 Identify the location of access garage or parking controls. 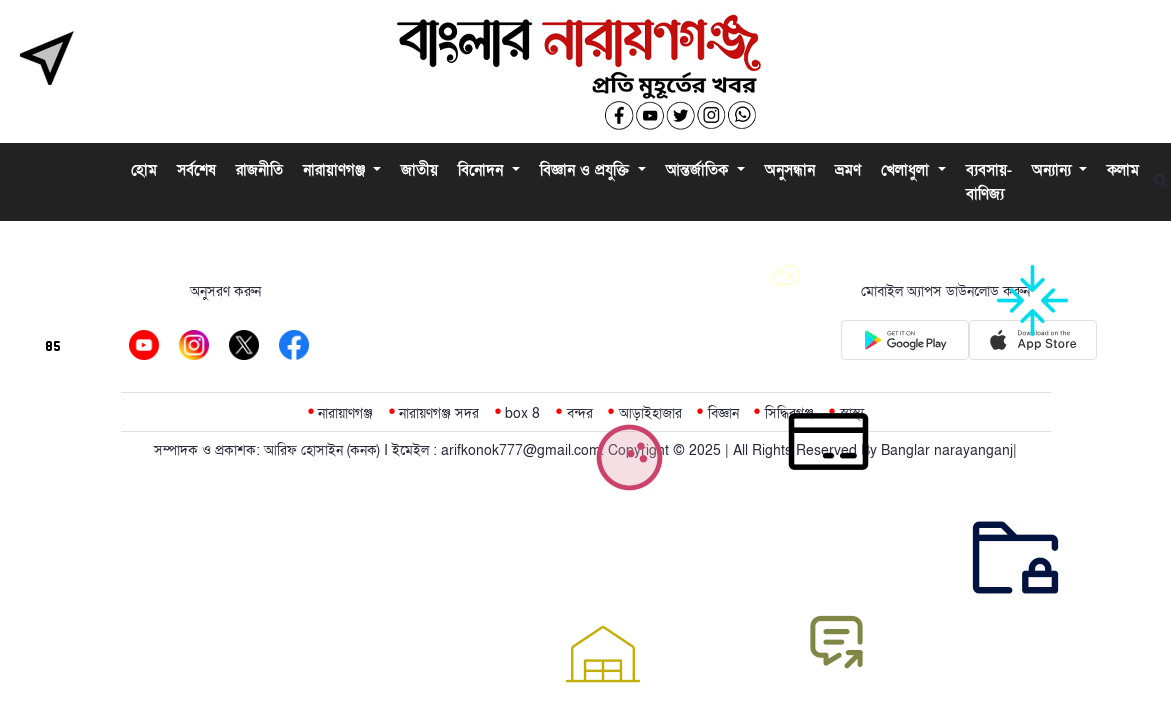
(603, 658).